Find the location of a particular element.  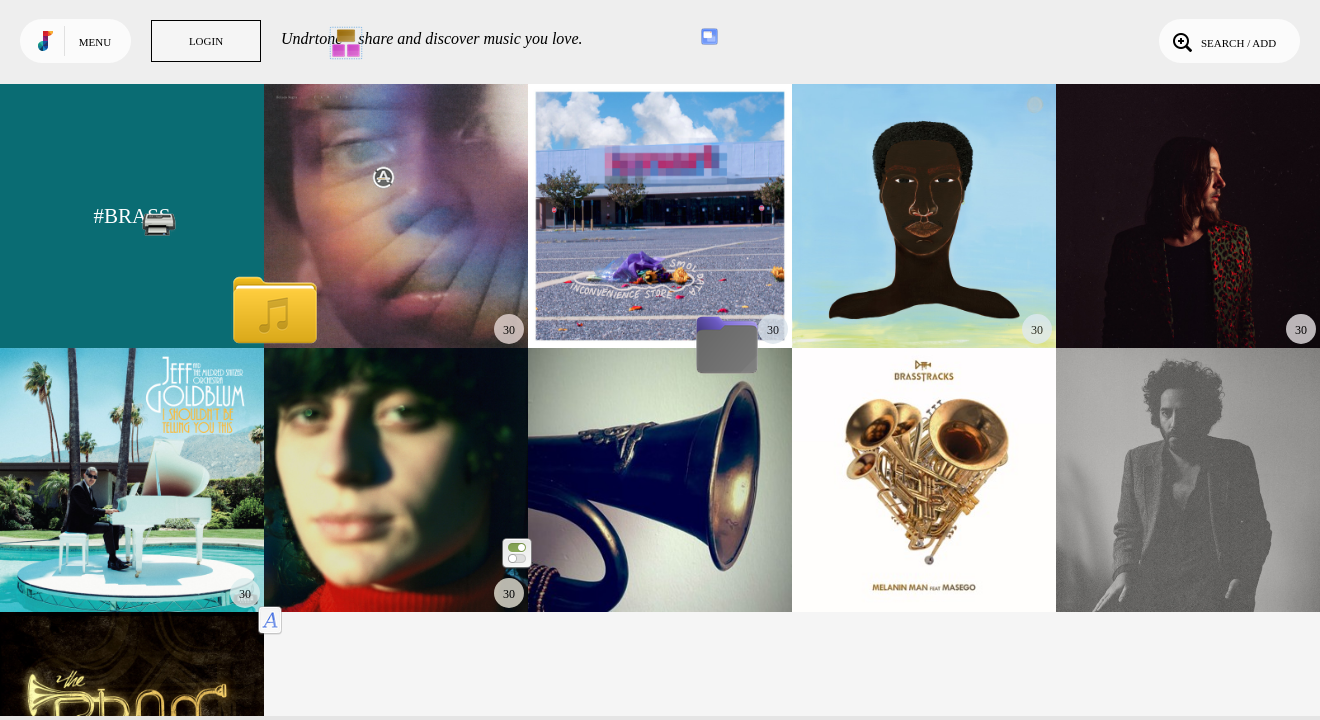

open folder to view contents is located at coordinates (727, 345).